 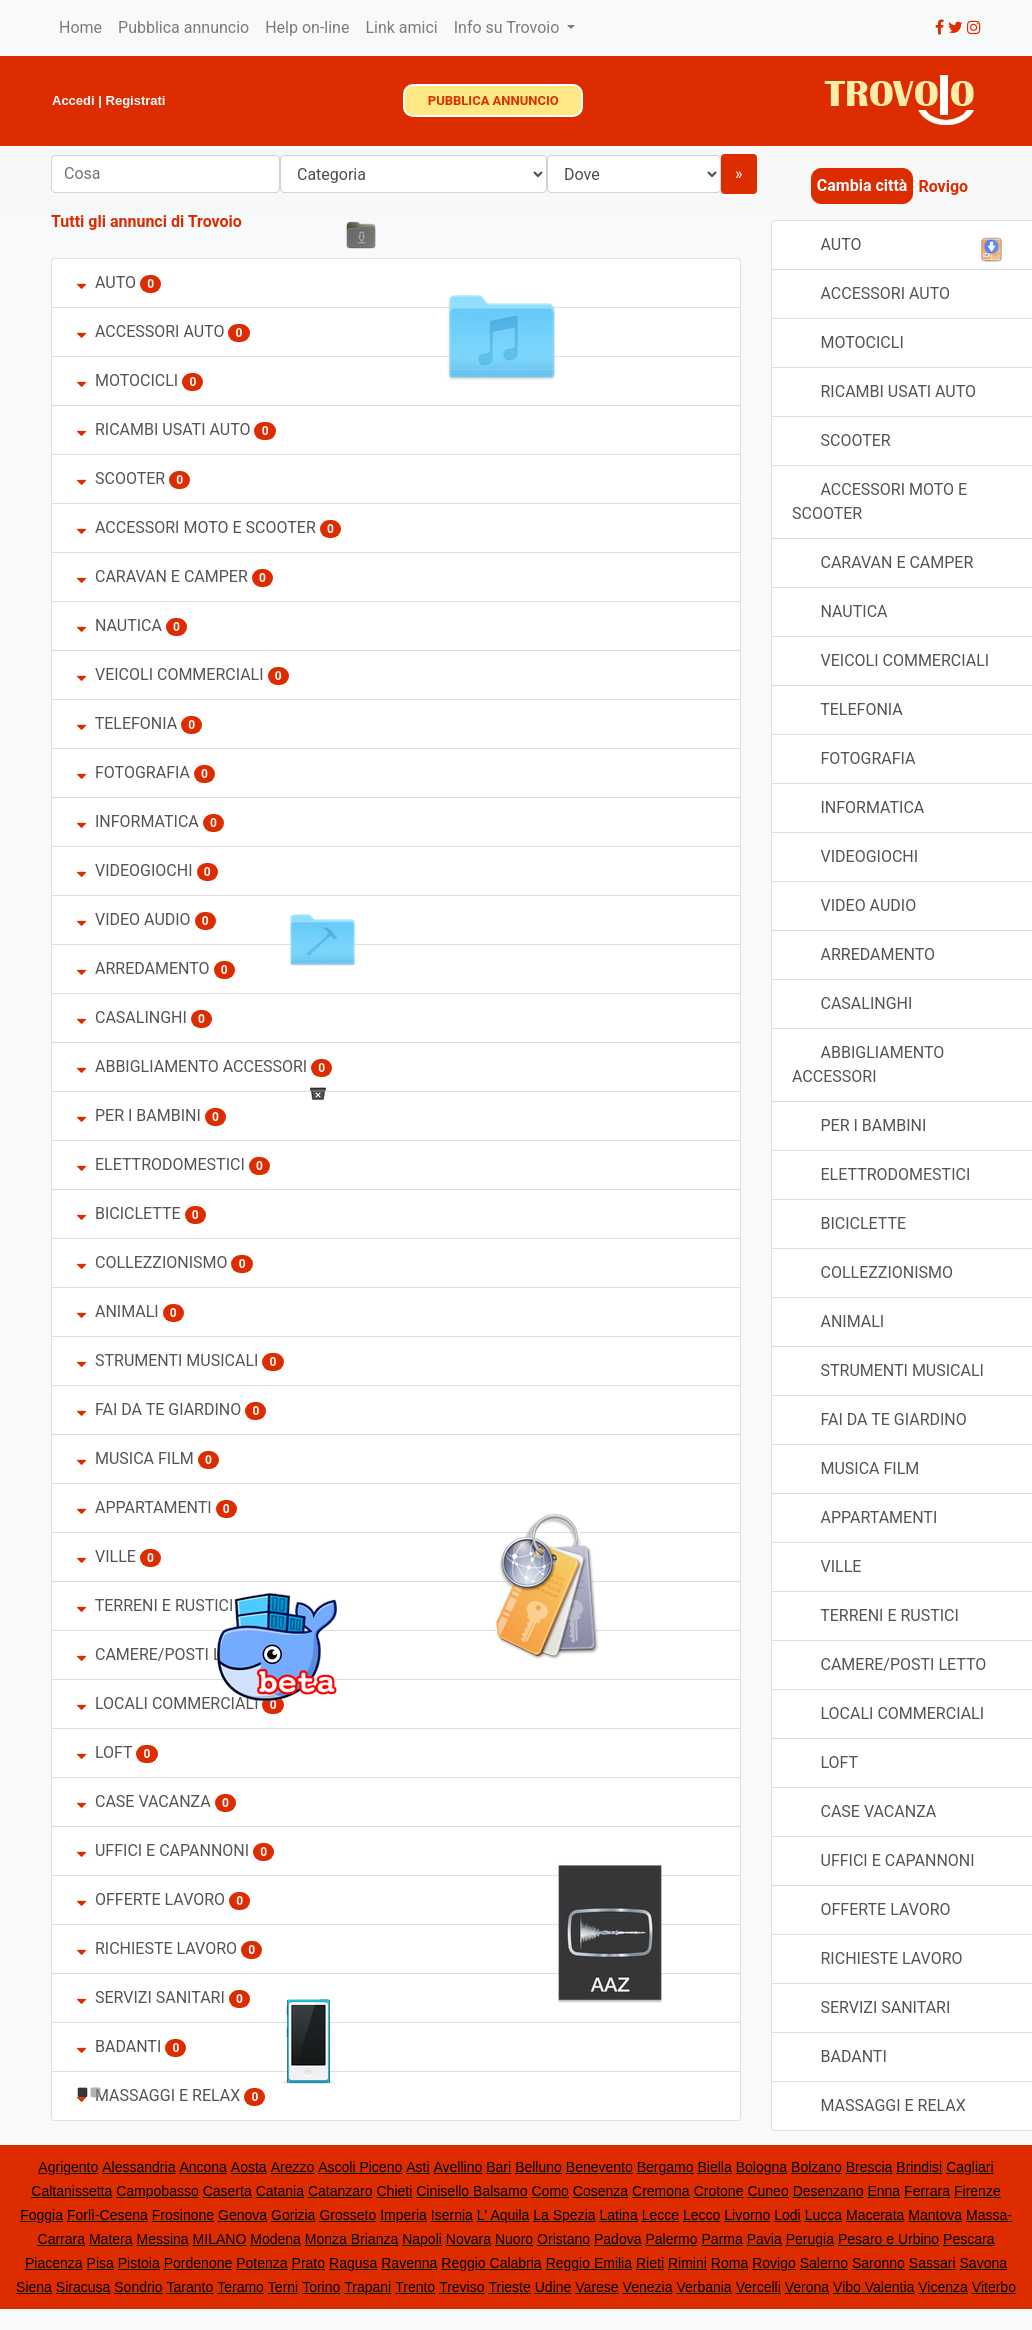 What do you see at coordinates (501, 336) in the screenshot?
I see `open your music folder` at bounding box center [501, 336].